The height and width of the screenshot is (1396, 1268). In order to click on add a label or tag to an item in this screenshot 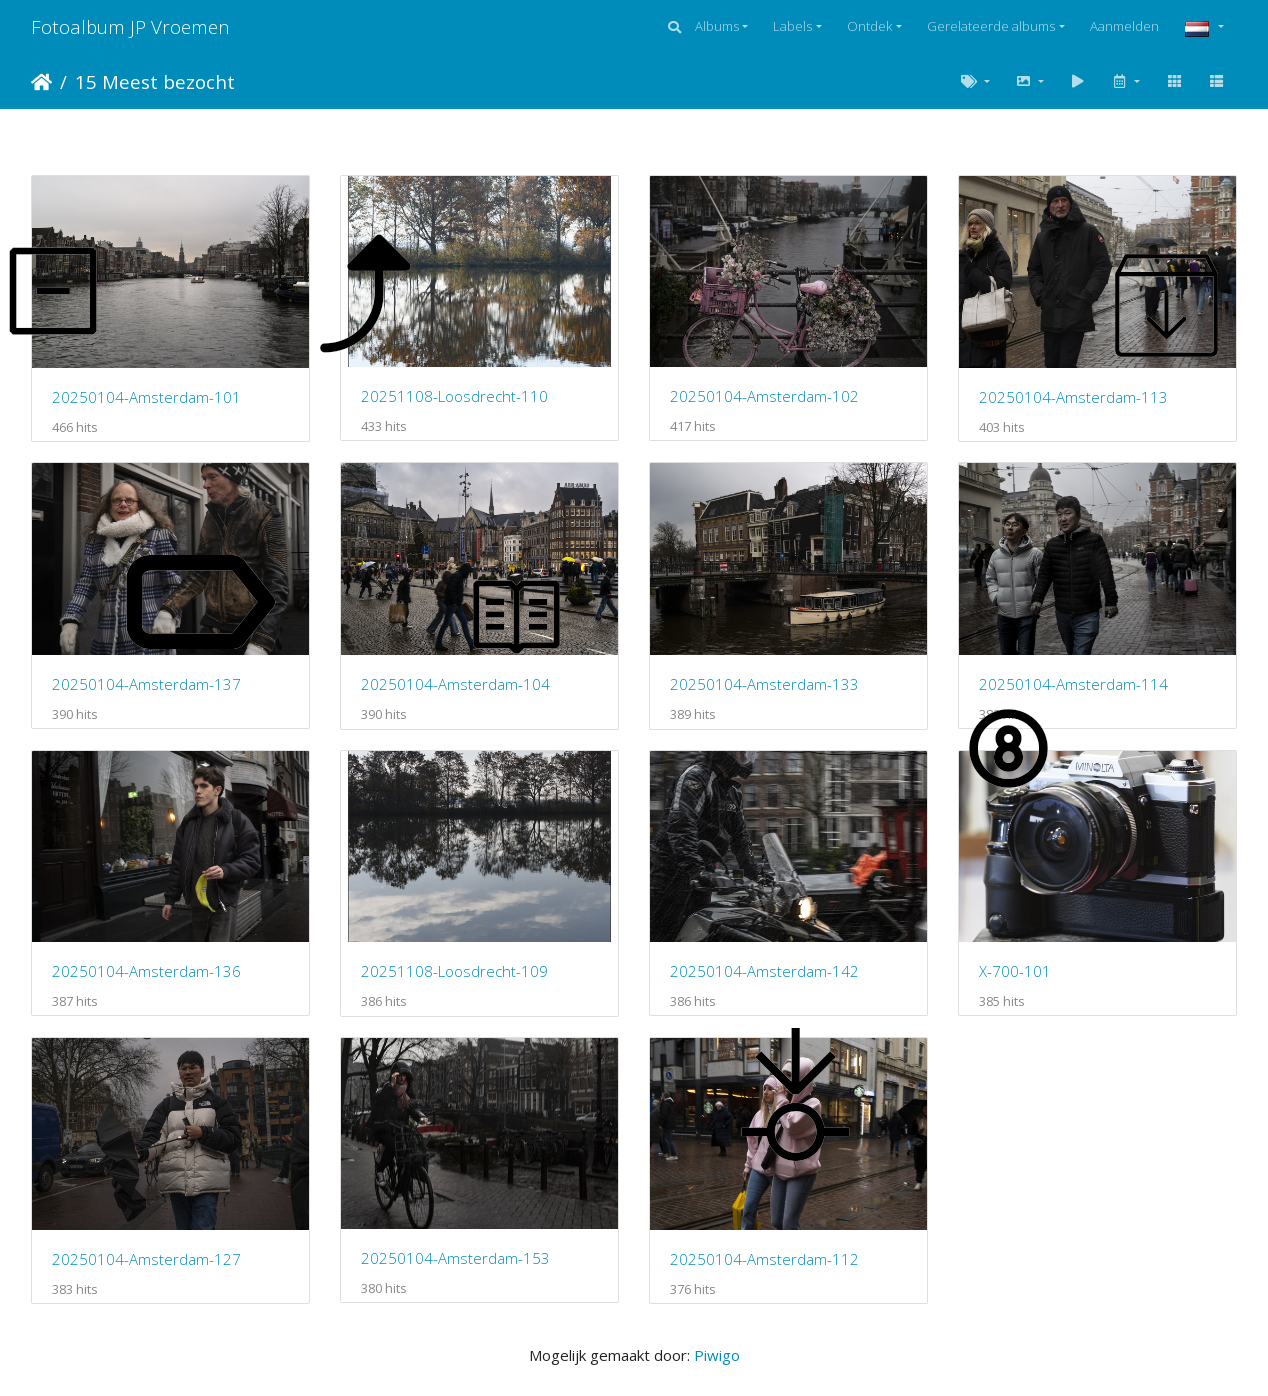, I will do `click(197, 602)`.